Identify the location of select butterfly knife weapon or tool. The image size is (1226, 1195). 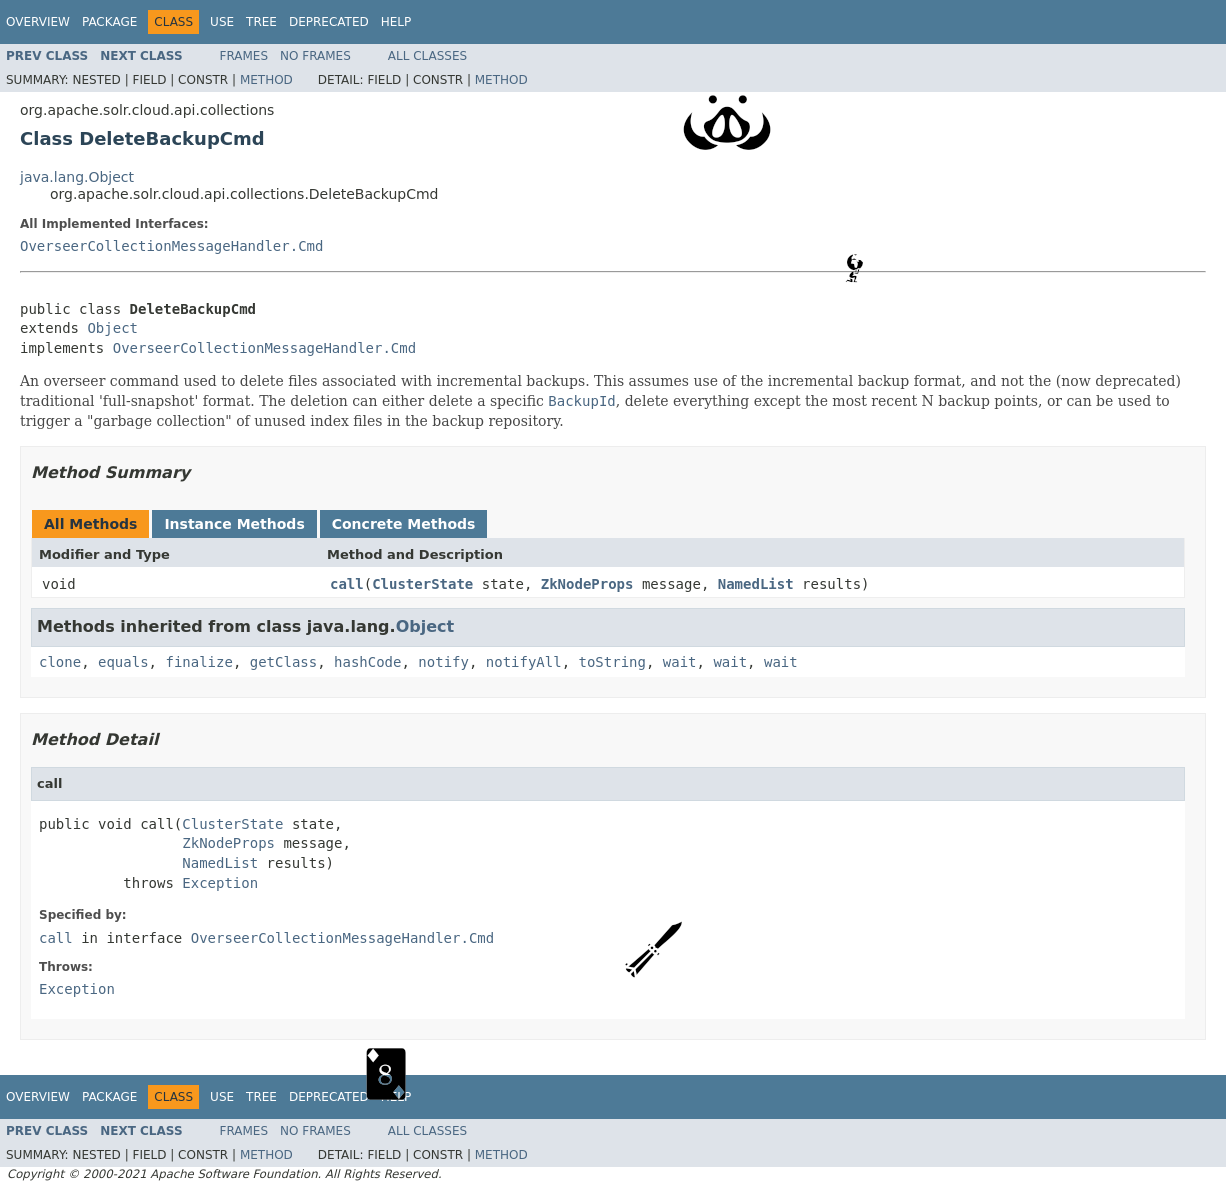
(653, 949).